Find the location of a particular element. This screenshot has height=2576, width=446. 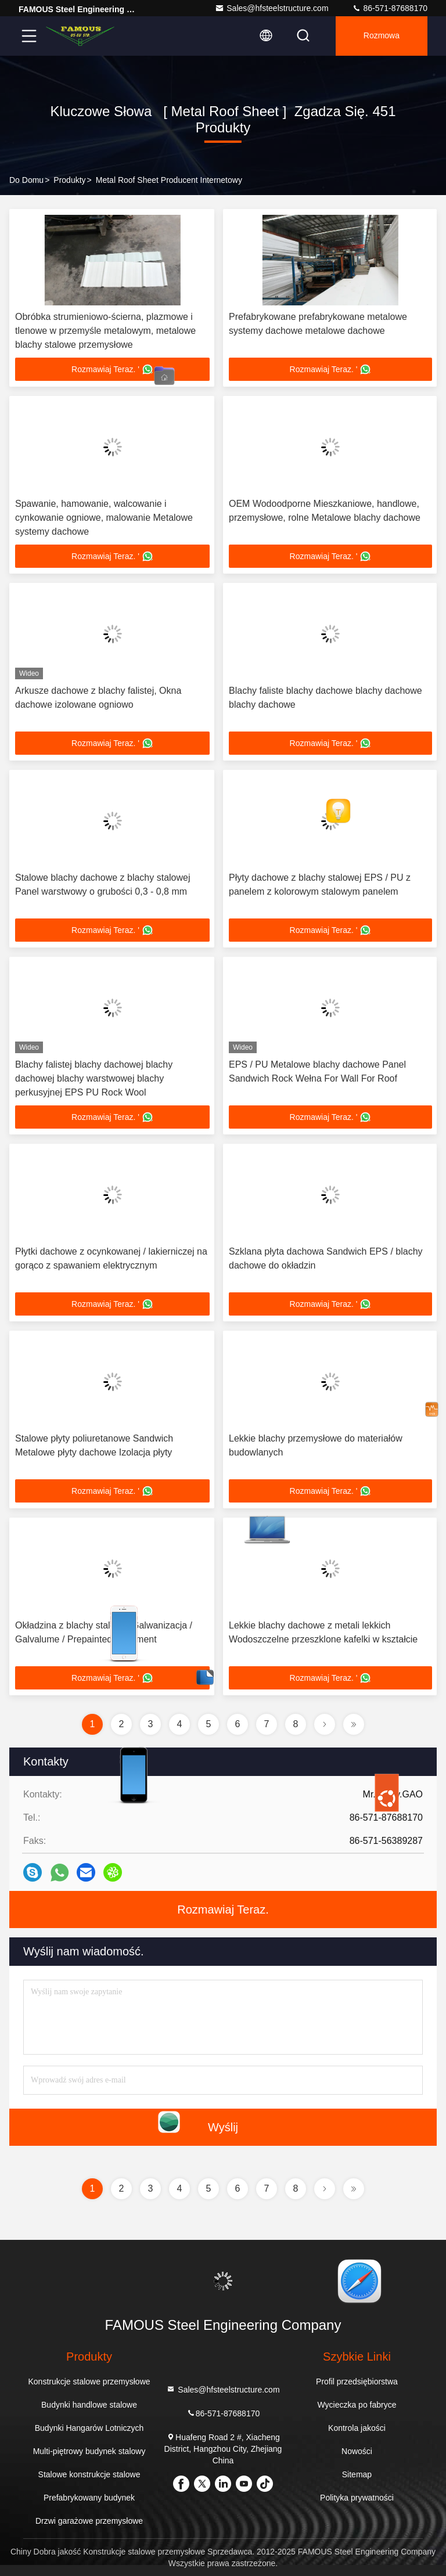

represents a PowerBook G4 Titanium device is located at coordinates (267, 1528).